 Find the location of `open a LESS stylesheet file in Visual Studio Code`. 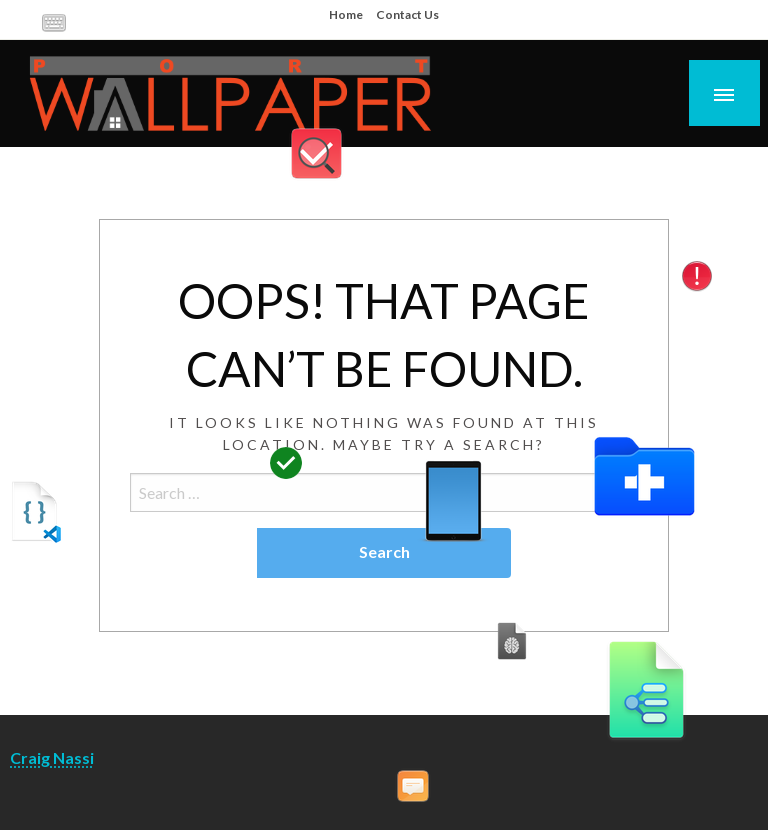

open a LESS stylesheet file in Visual Studio Code is located at coordinates (34, 512).